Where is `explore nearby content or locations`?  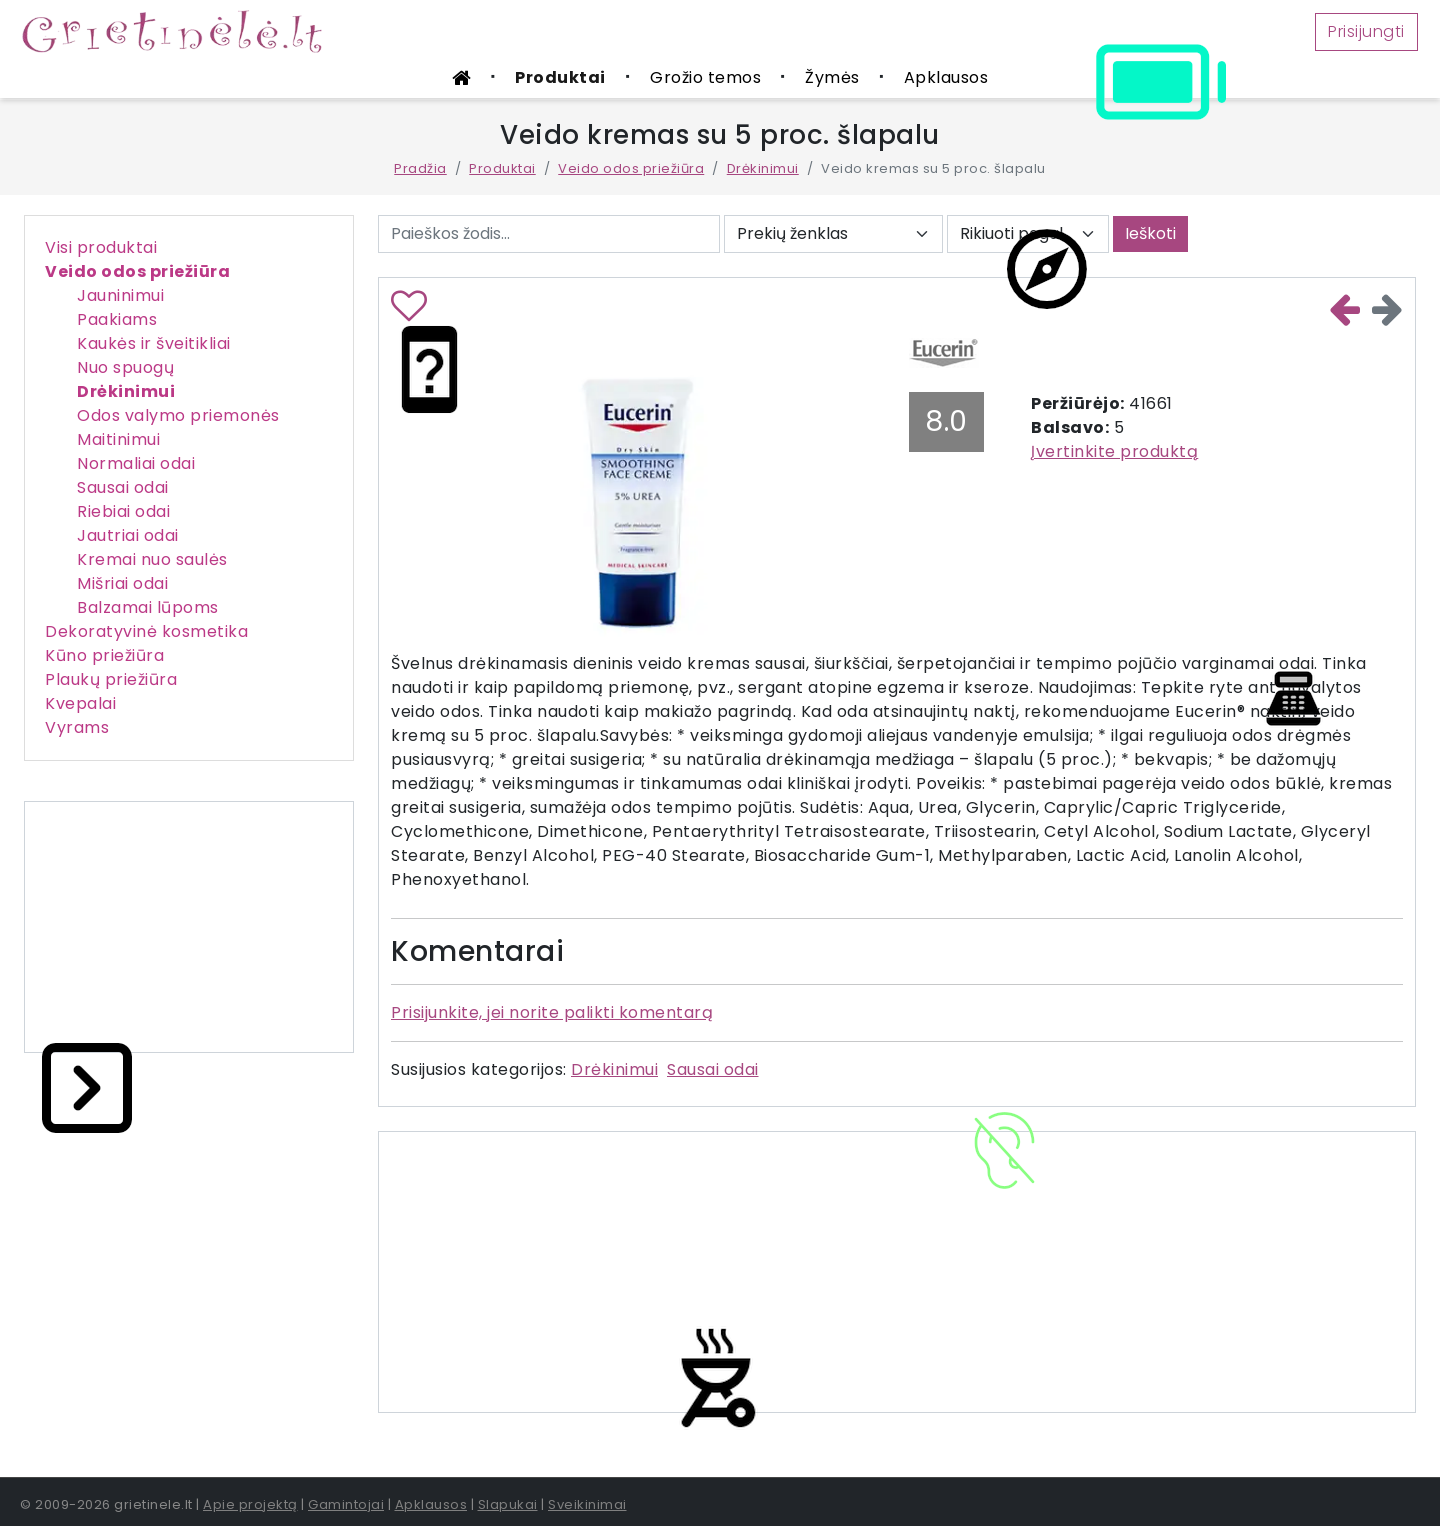 explore nearby content or locations is located at coordinates (1047, 269).